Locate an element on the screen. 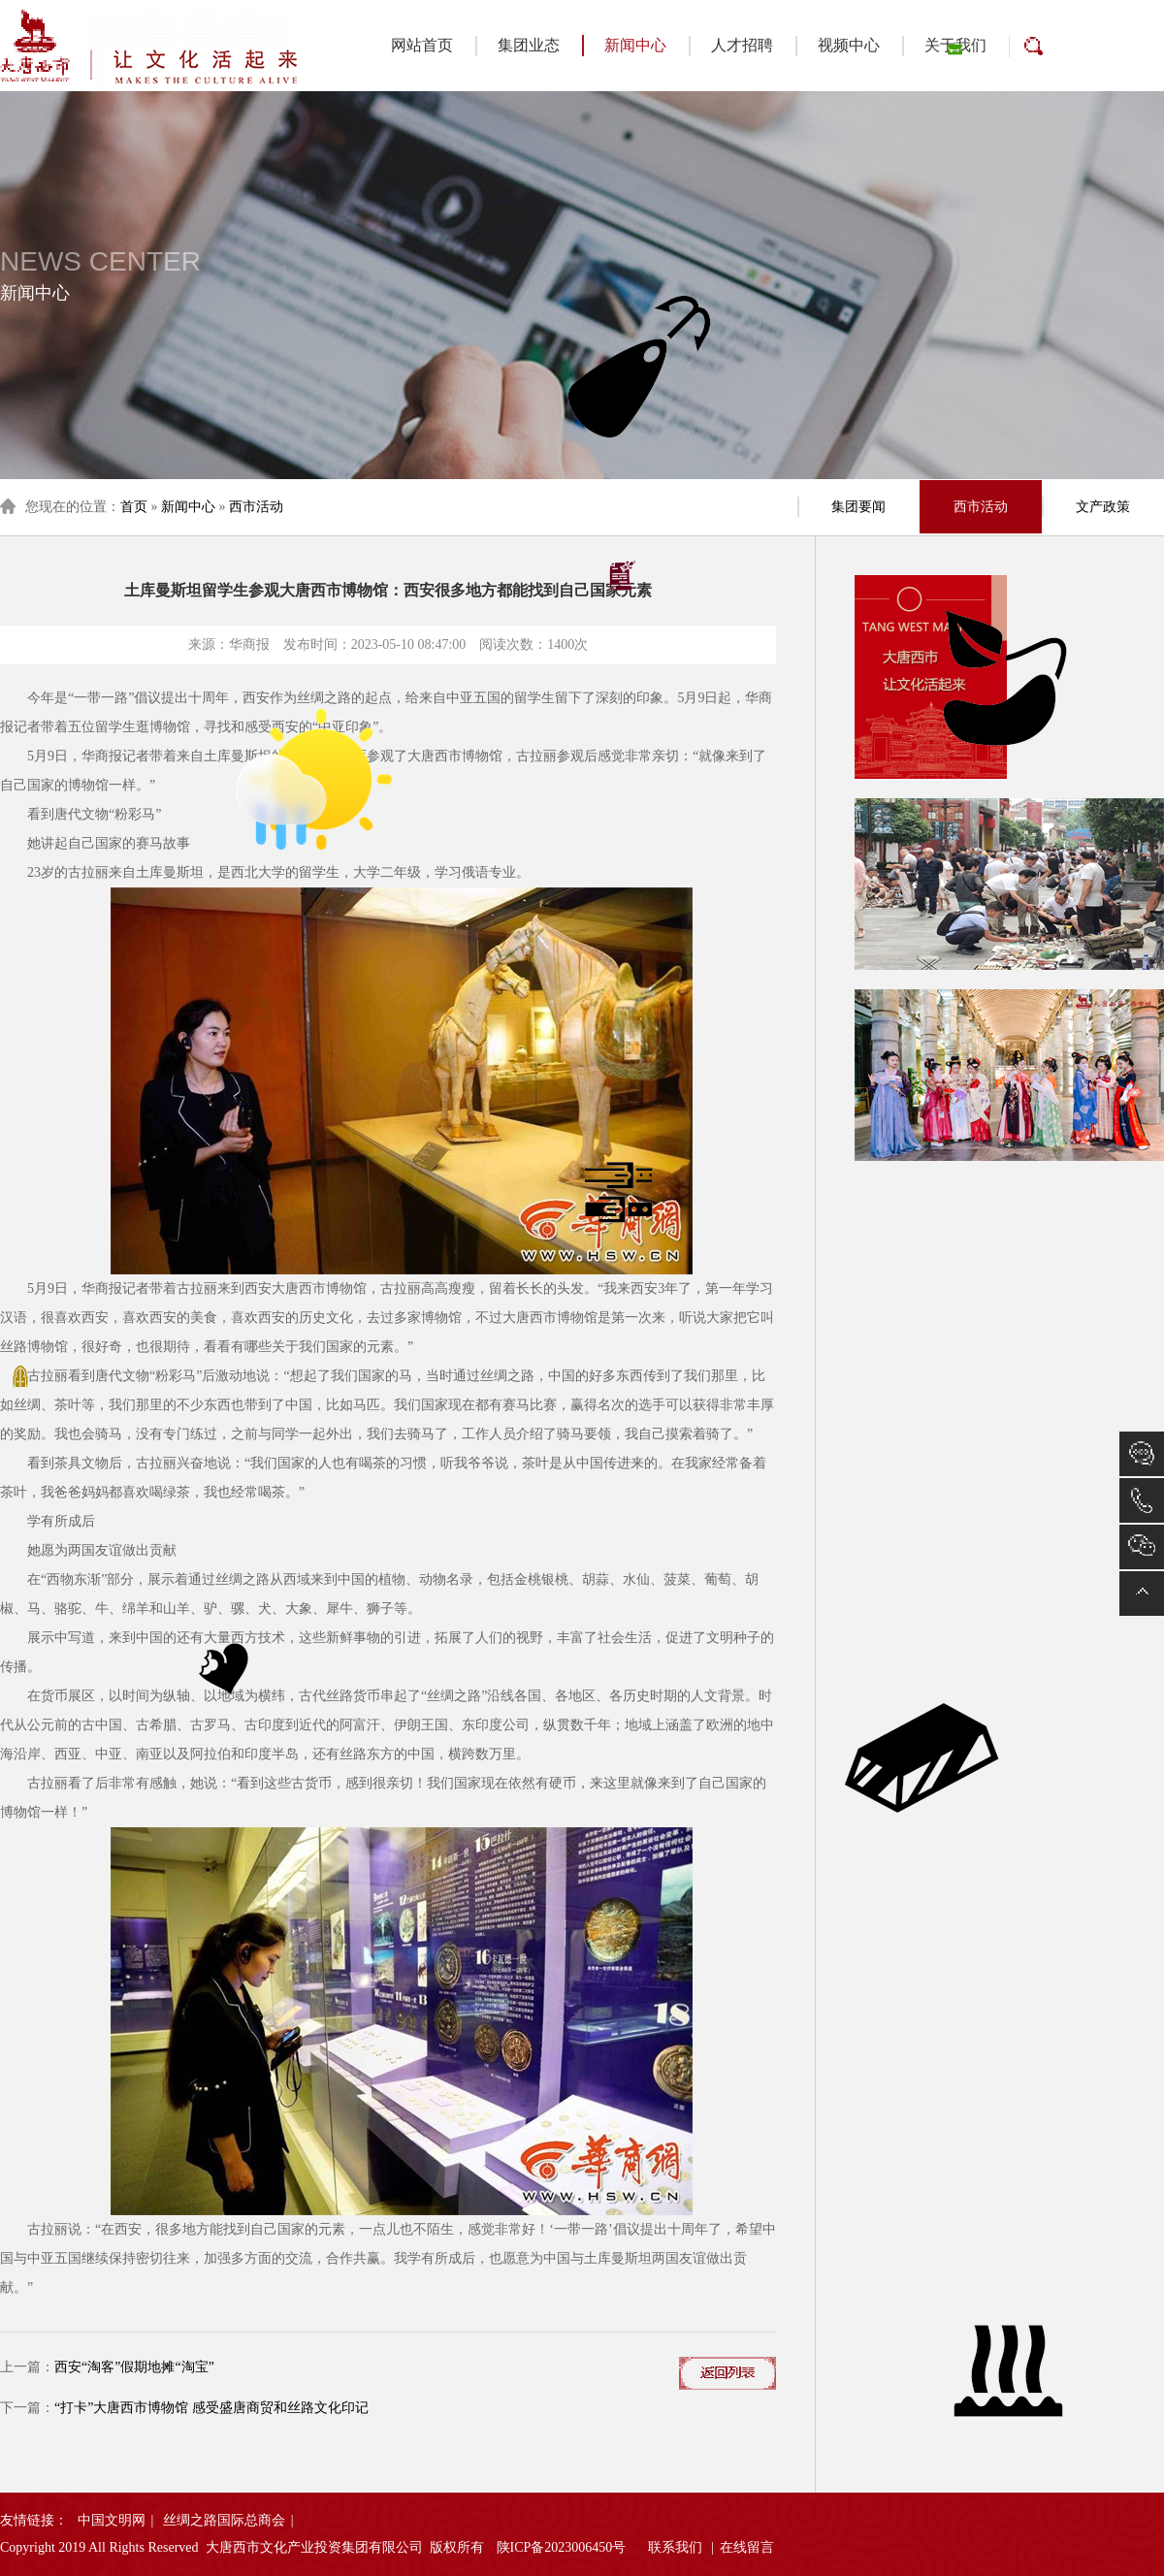 Image resolution: width=1164 pixels, height=2576 pixels. access work or business-related content is located at coordinates (954, 48).